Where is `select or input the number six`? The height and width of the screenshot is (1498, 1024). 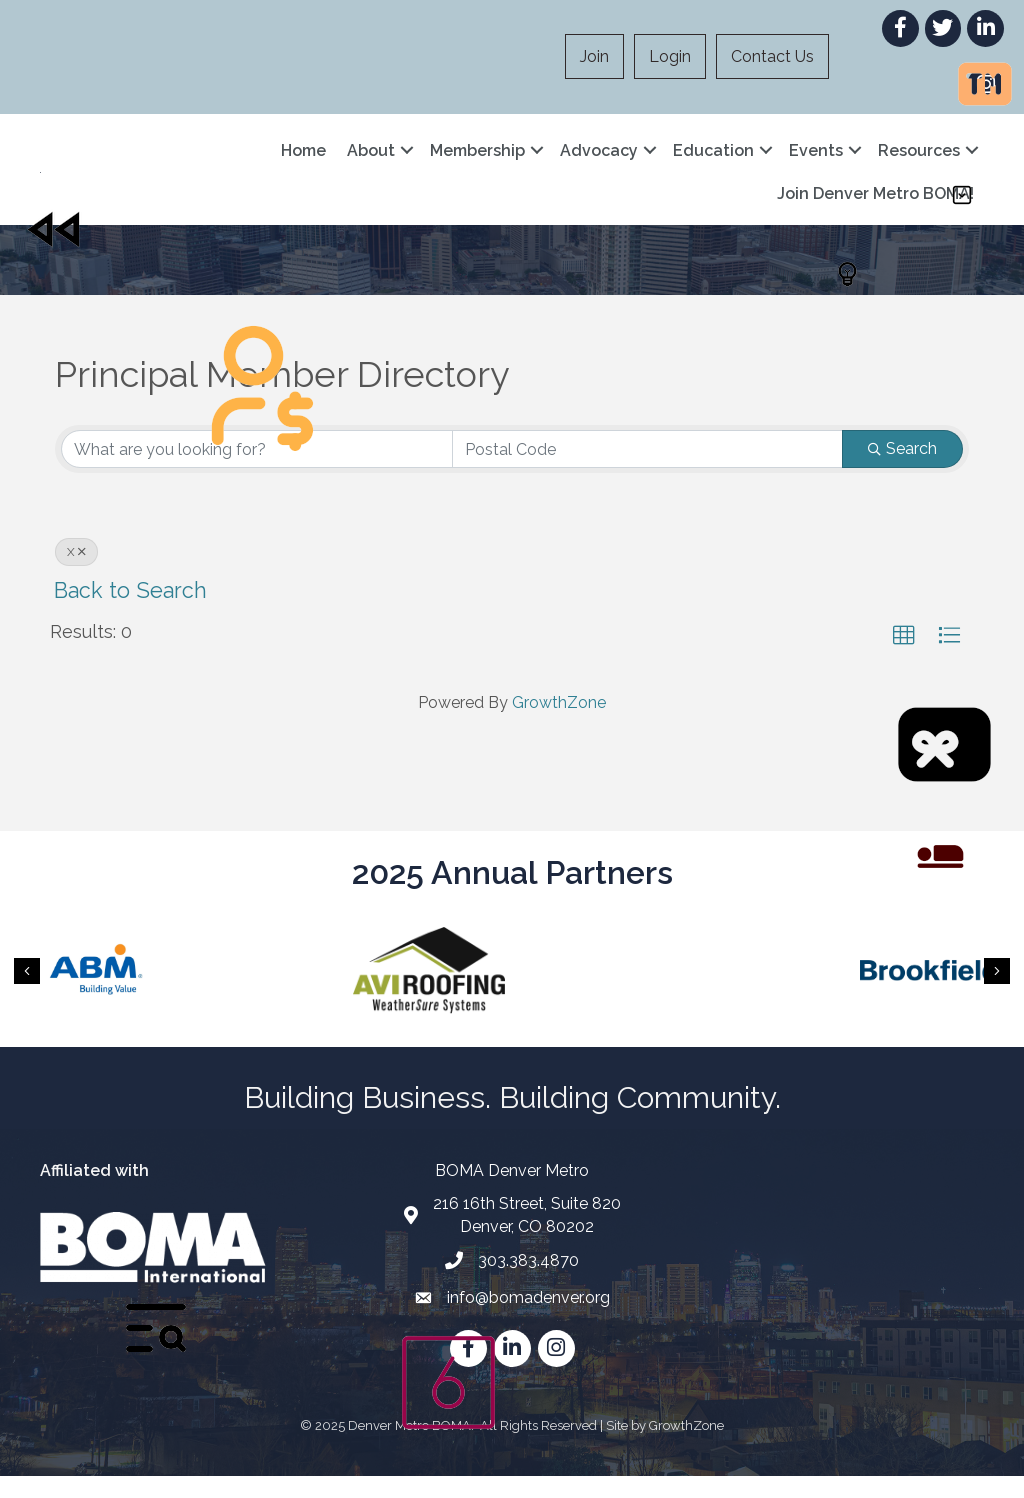
select or input the number six is located at coordinates (448, 1382).